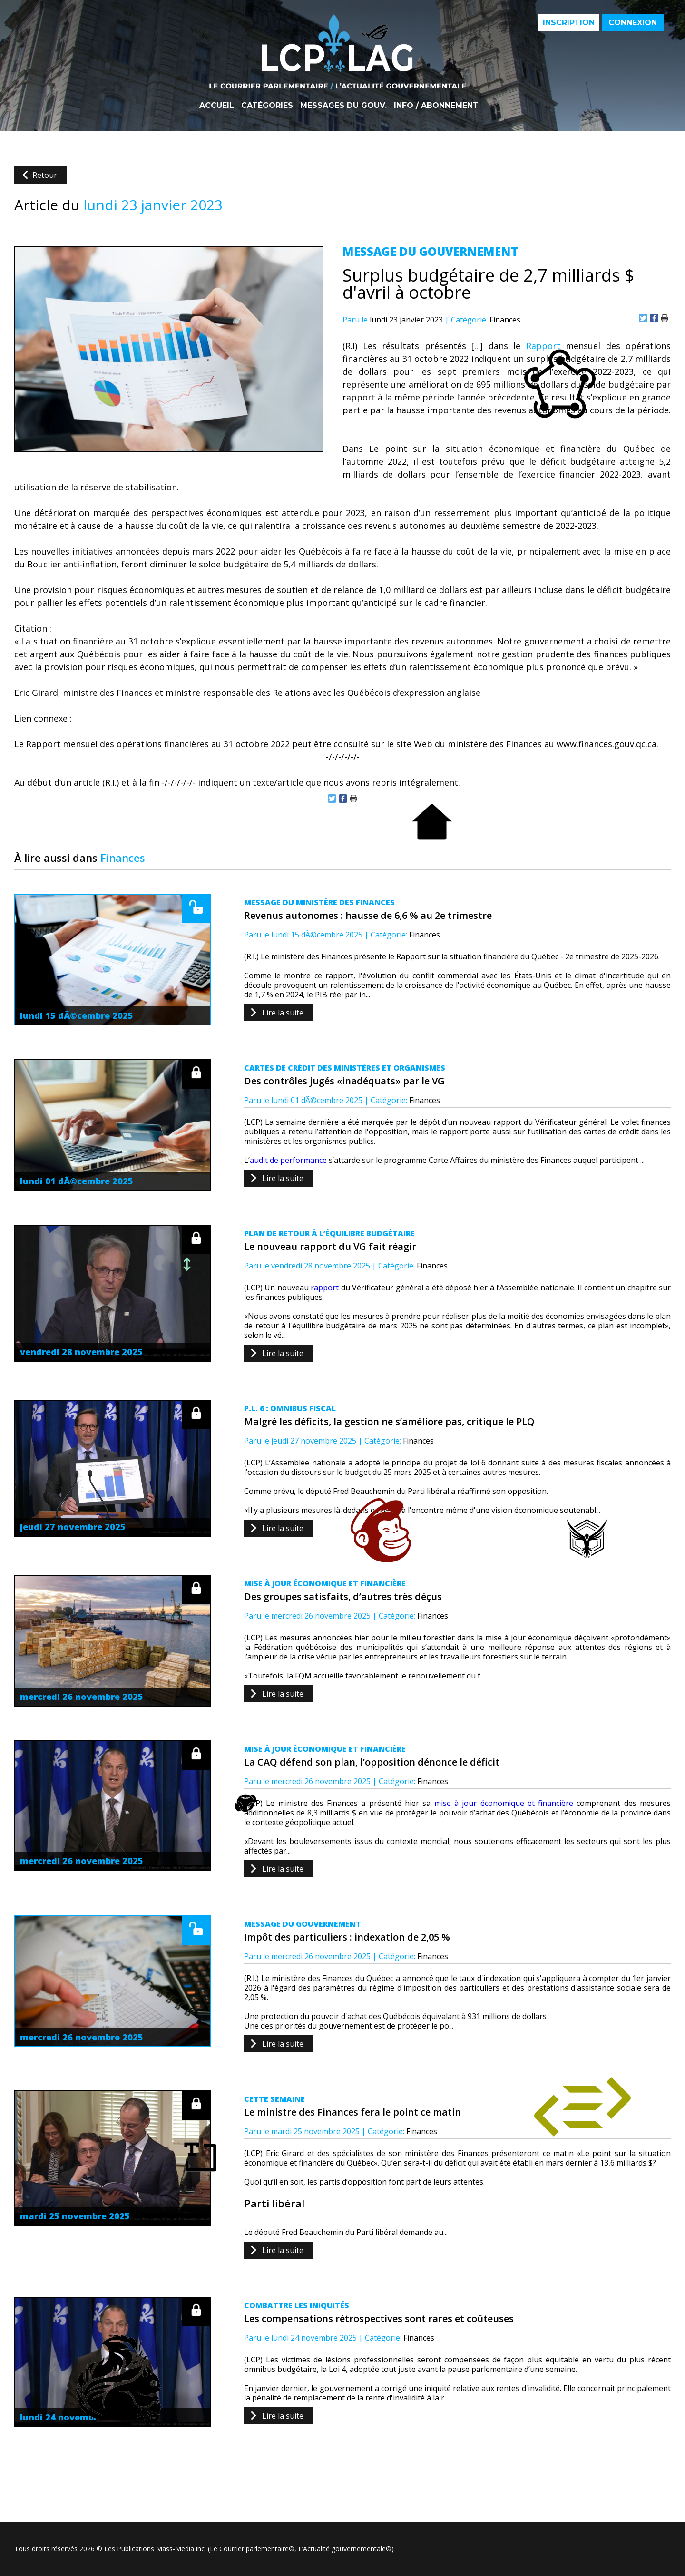 The width and height of the screenshot is (685, 2576). Describe the element at coordinates (187, 1264) in the screenshot. I see `expand content vertically` at that location.